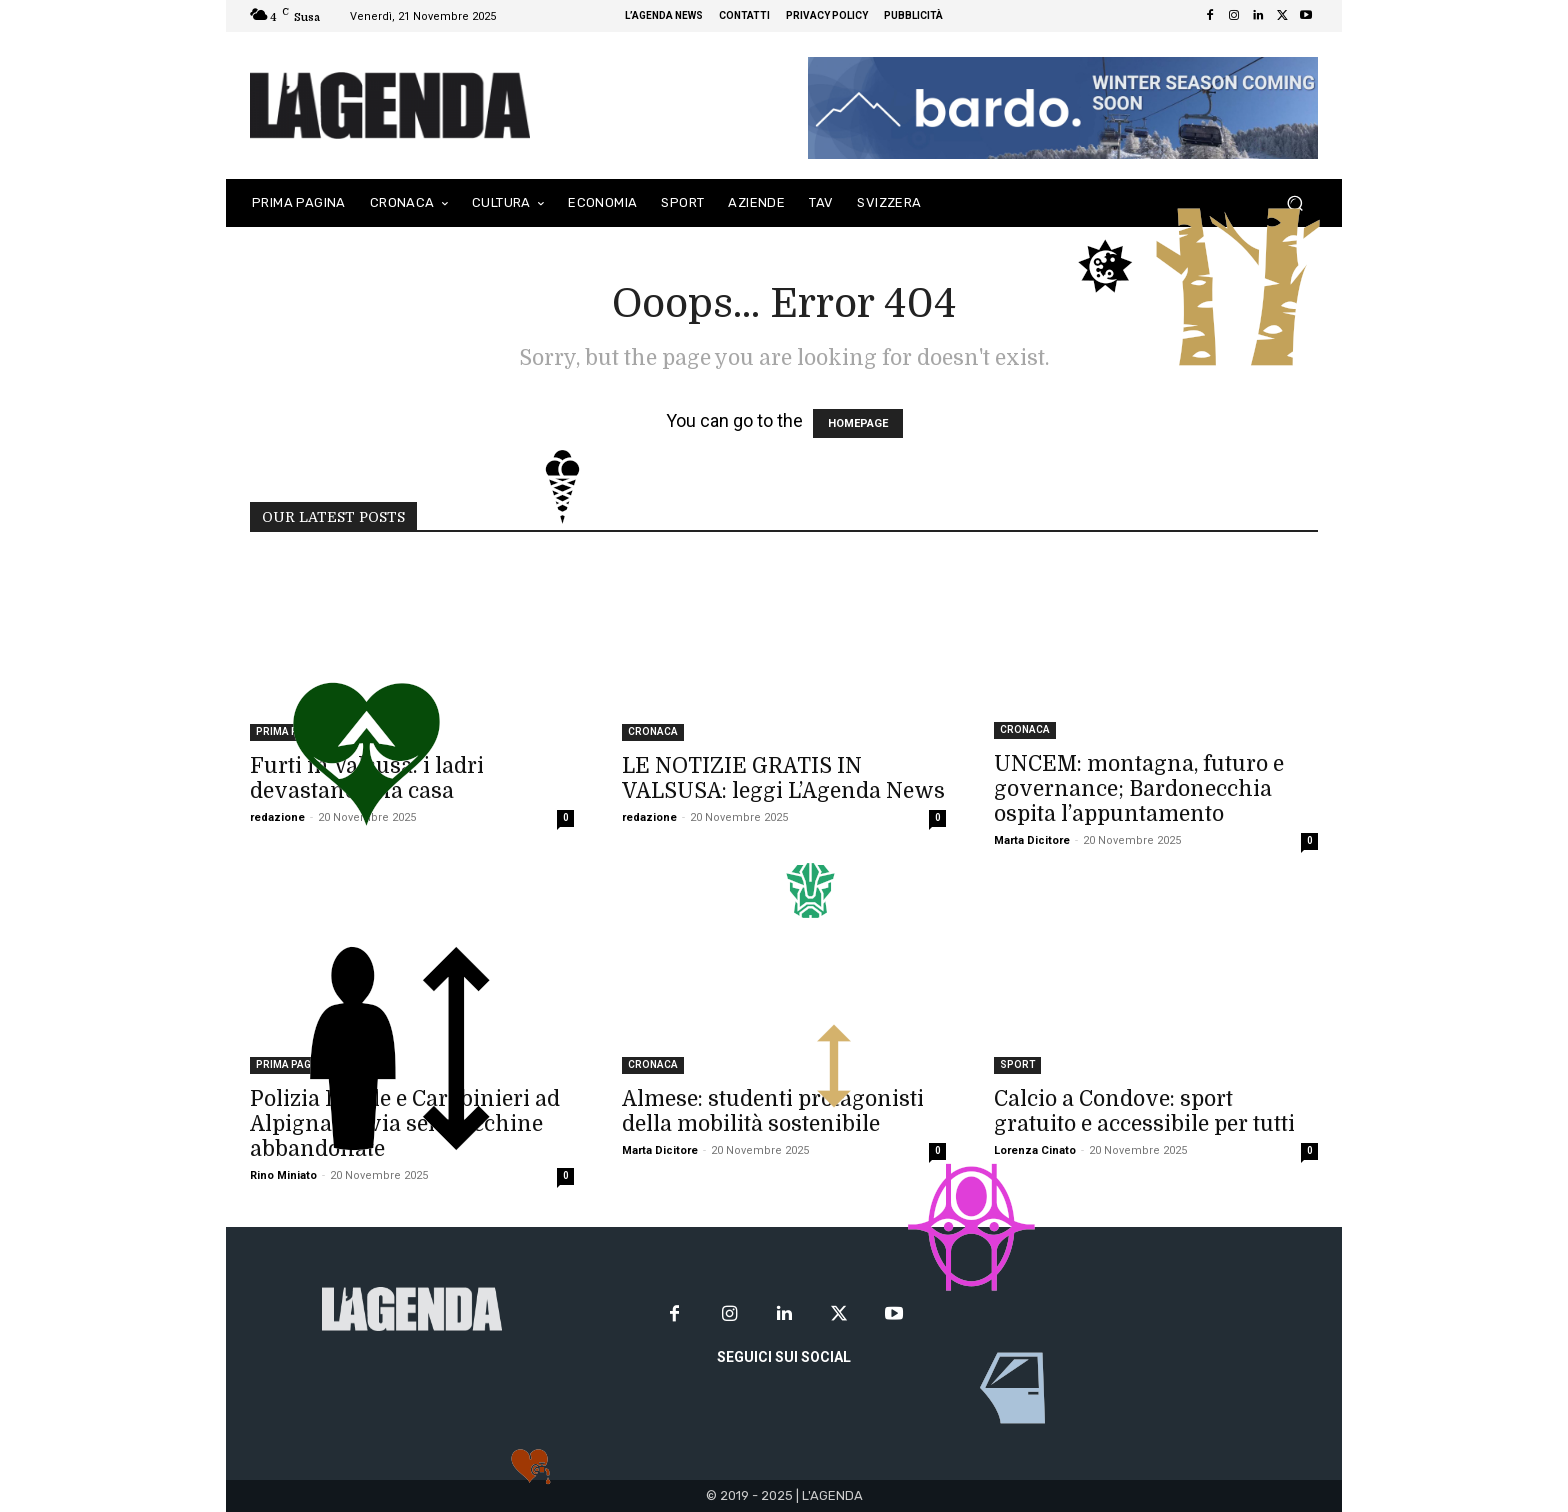  I want to click on access forest or nature-themed game area, so click(1238, 287).